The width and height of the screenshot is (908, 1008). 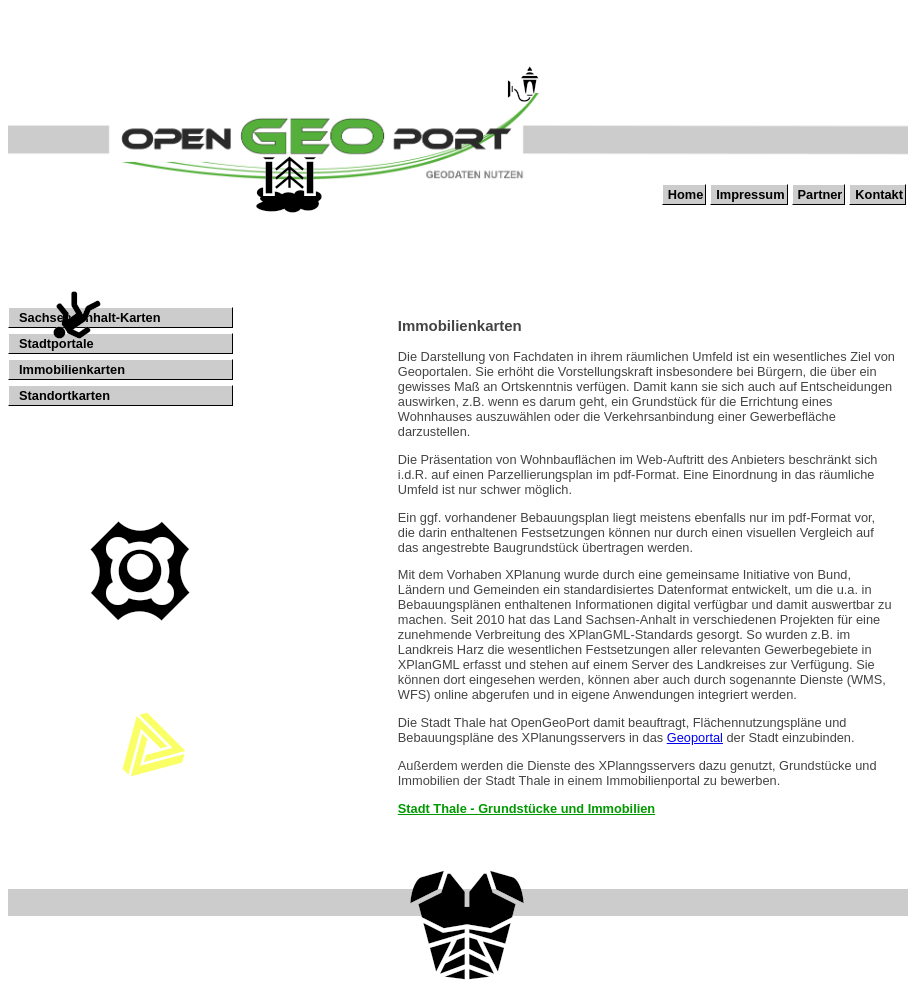 What do you see at coordinates (289, 184) in the screenshot?
I see `access afterlife or celestial realm in game` at bounding box center [289, 184].